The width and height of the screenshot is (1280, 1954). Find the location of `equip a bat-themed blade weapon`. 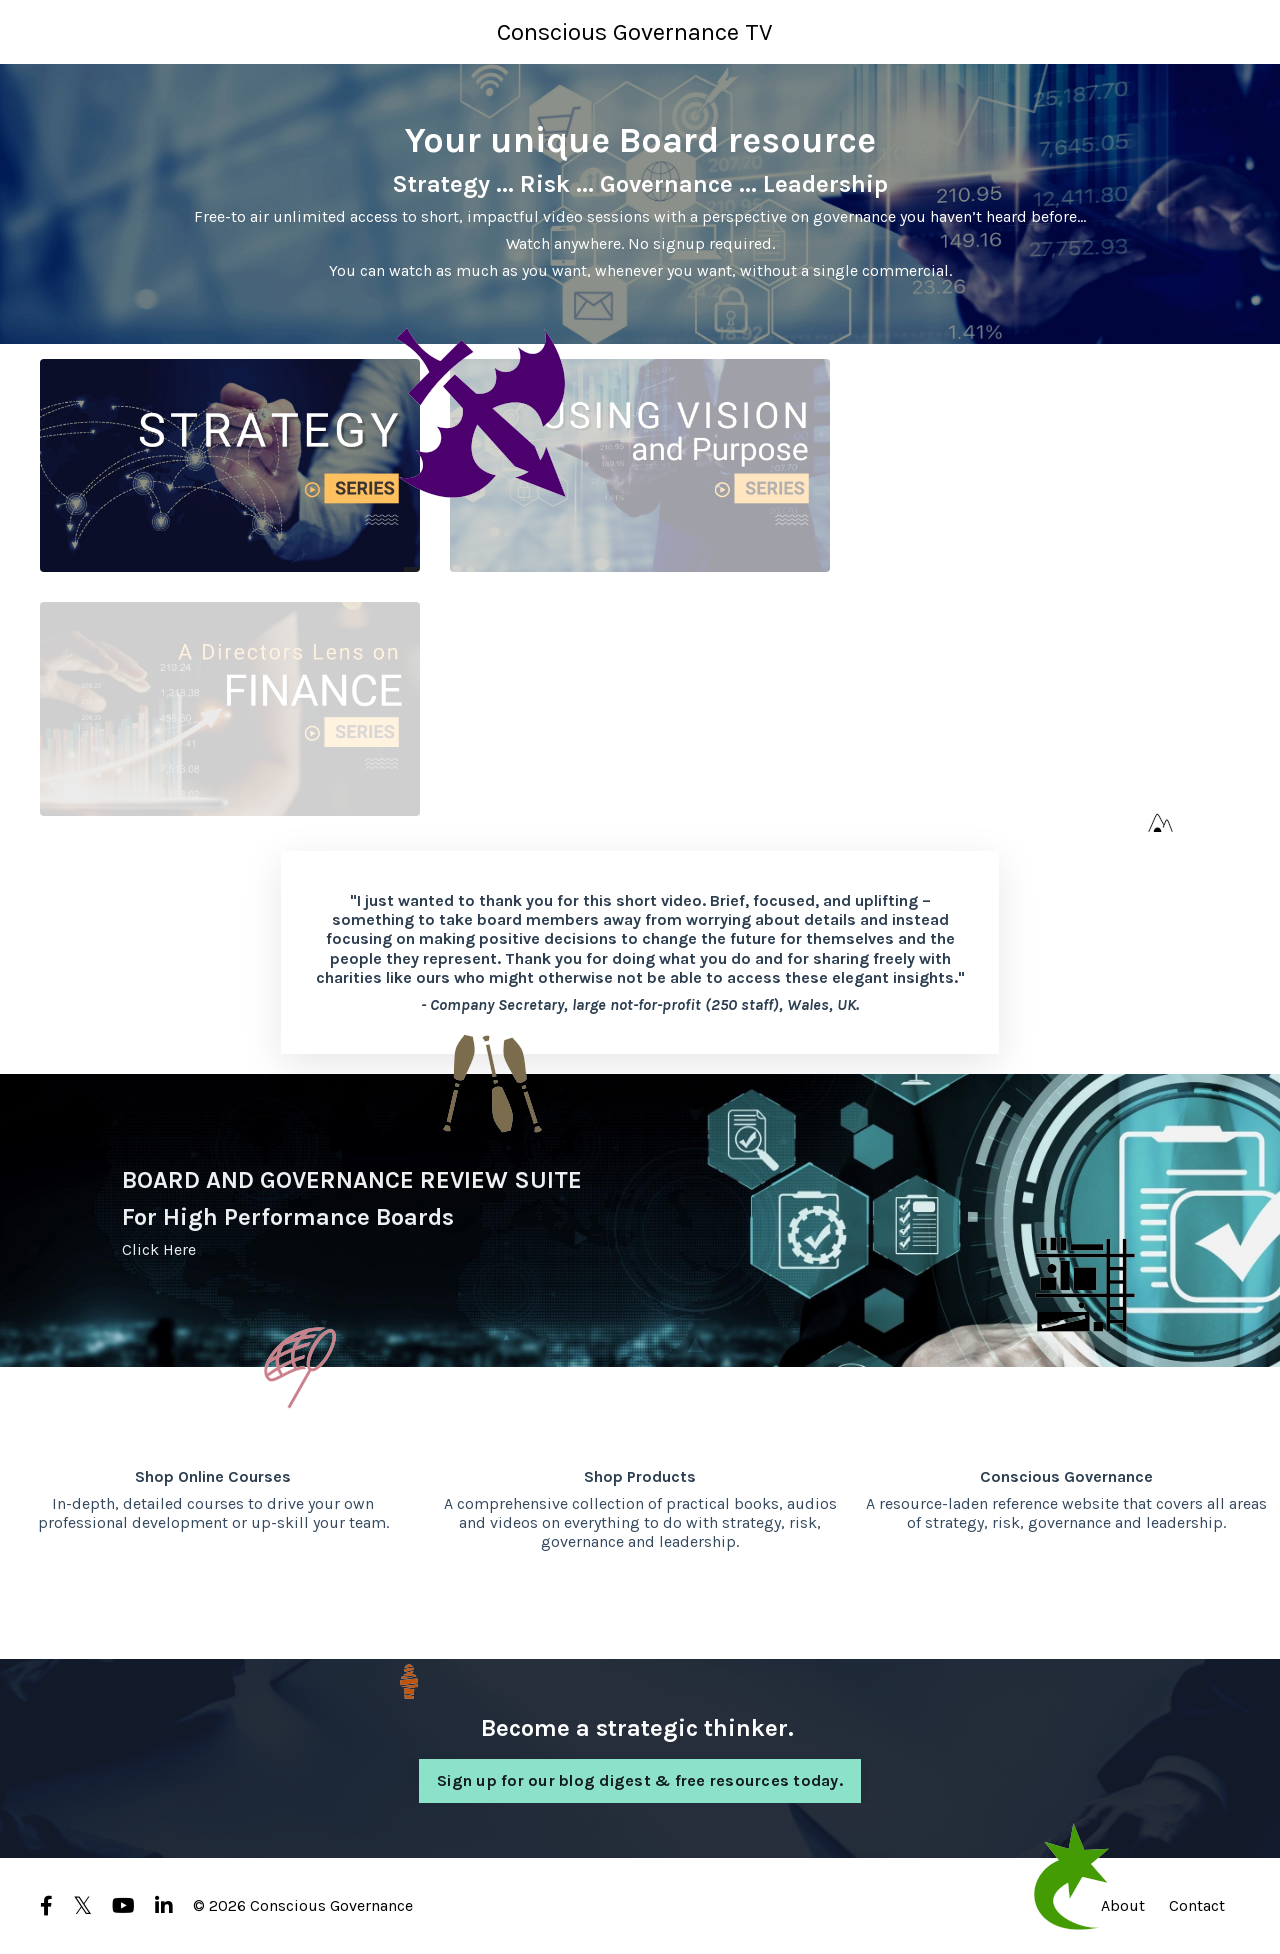

equip a bat-themed blade weapon is located at coordinates (481, 413).